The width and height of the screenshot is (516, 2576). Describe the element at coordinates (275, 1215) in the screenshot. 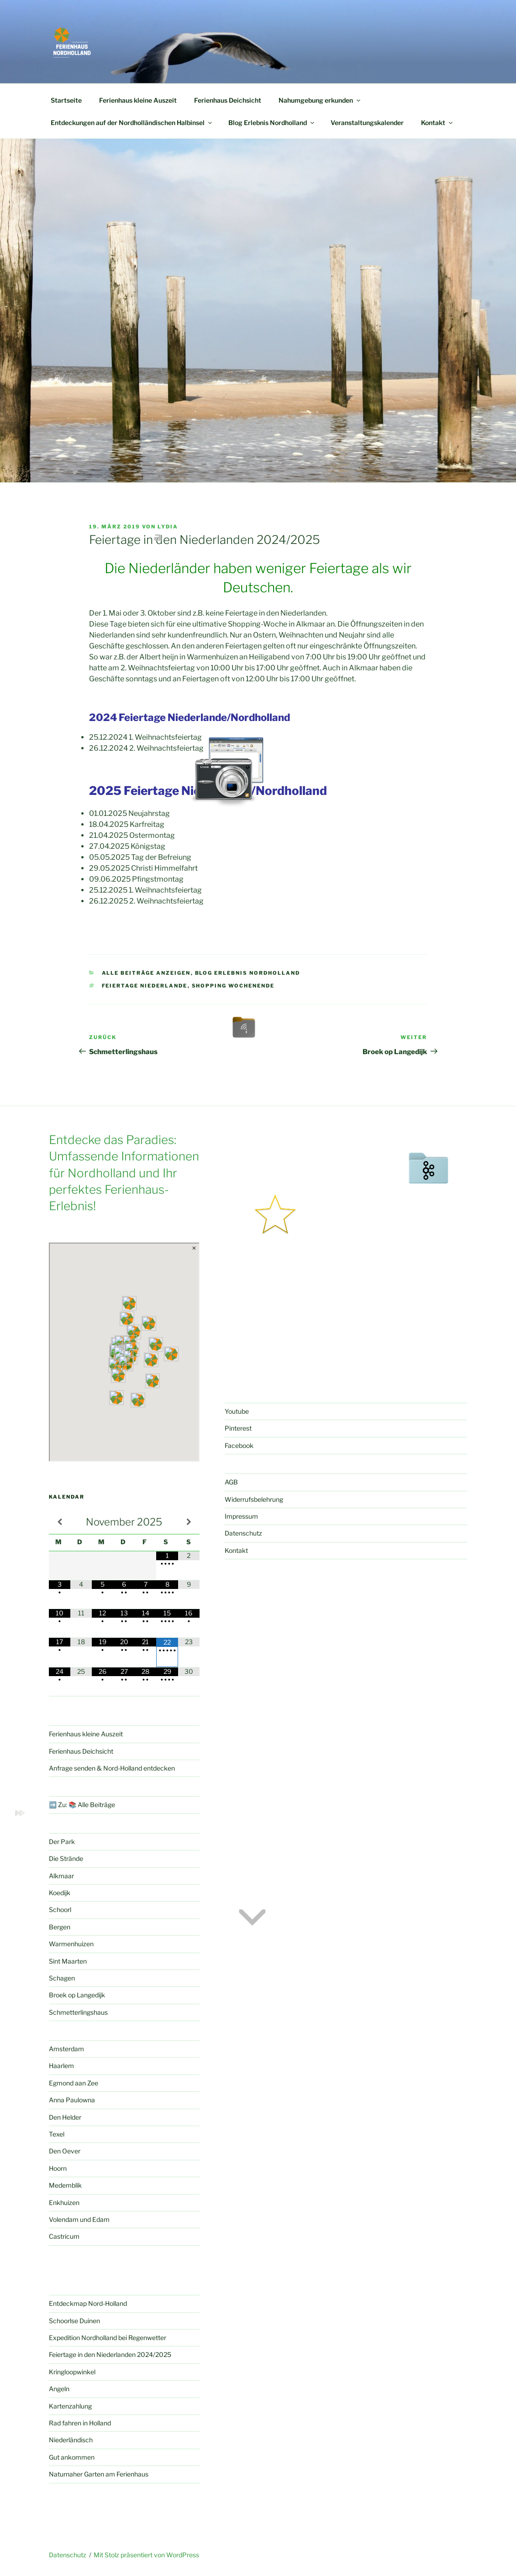

I see `item not marked as favorite` at that location.